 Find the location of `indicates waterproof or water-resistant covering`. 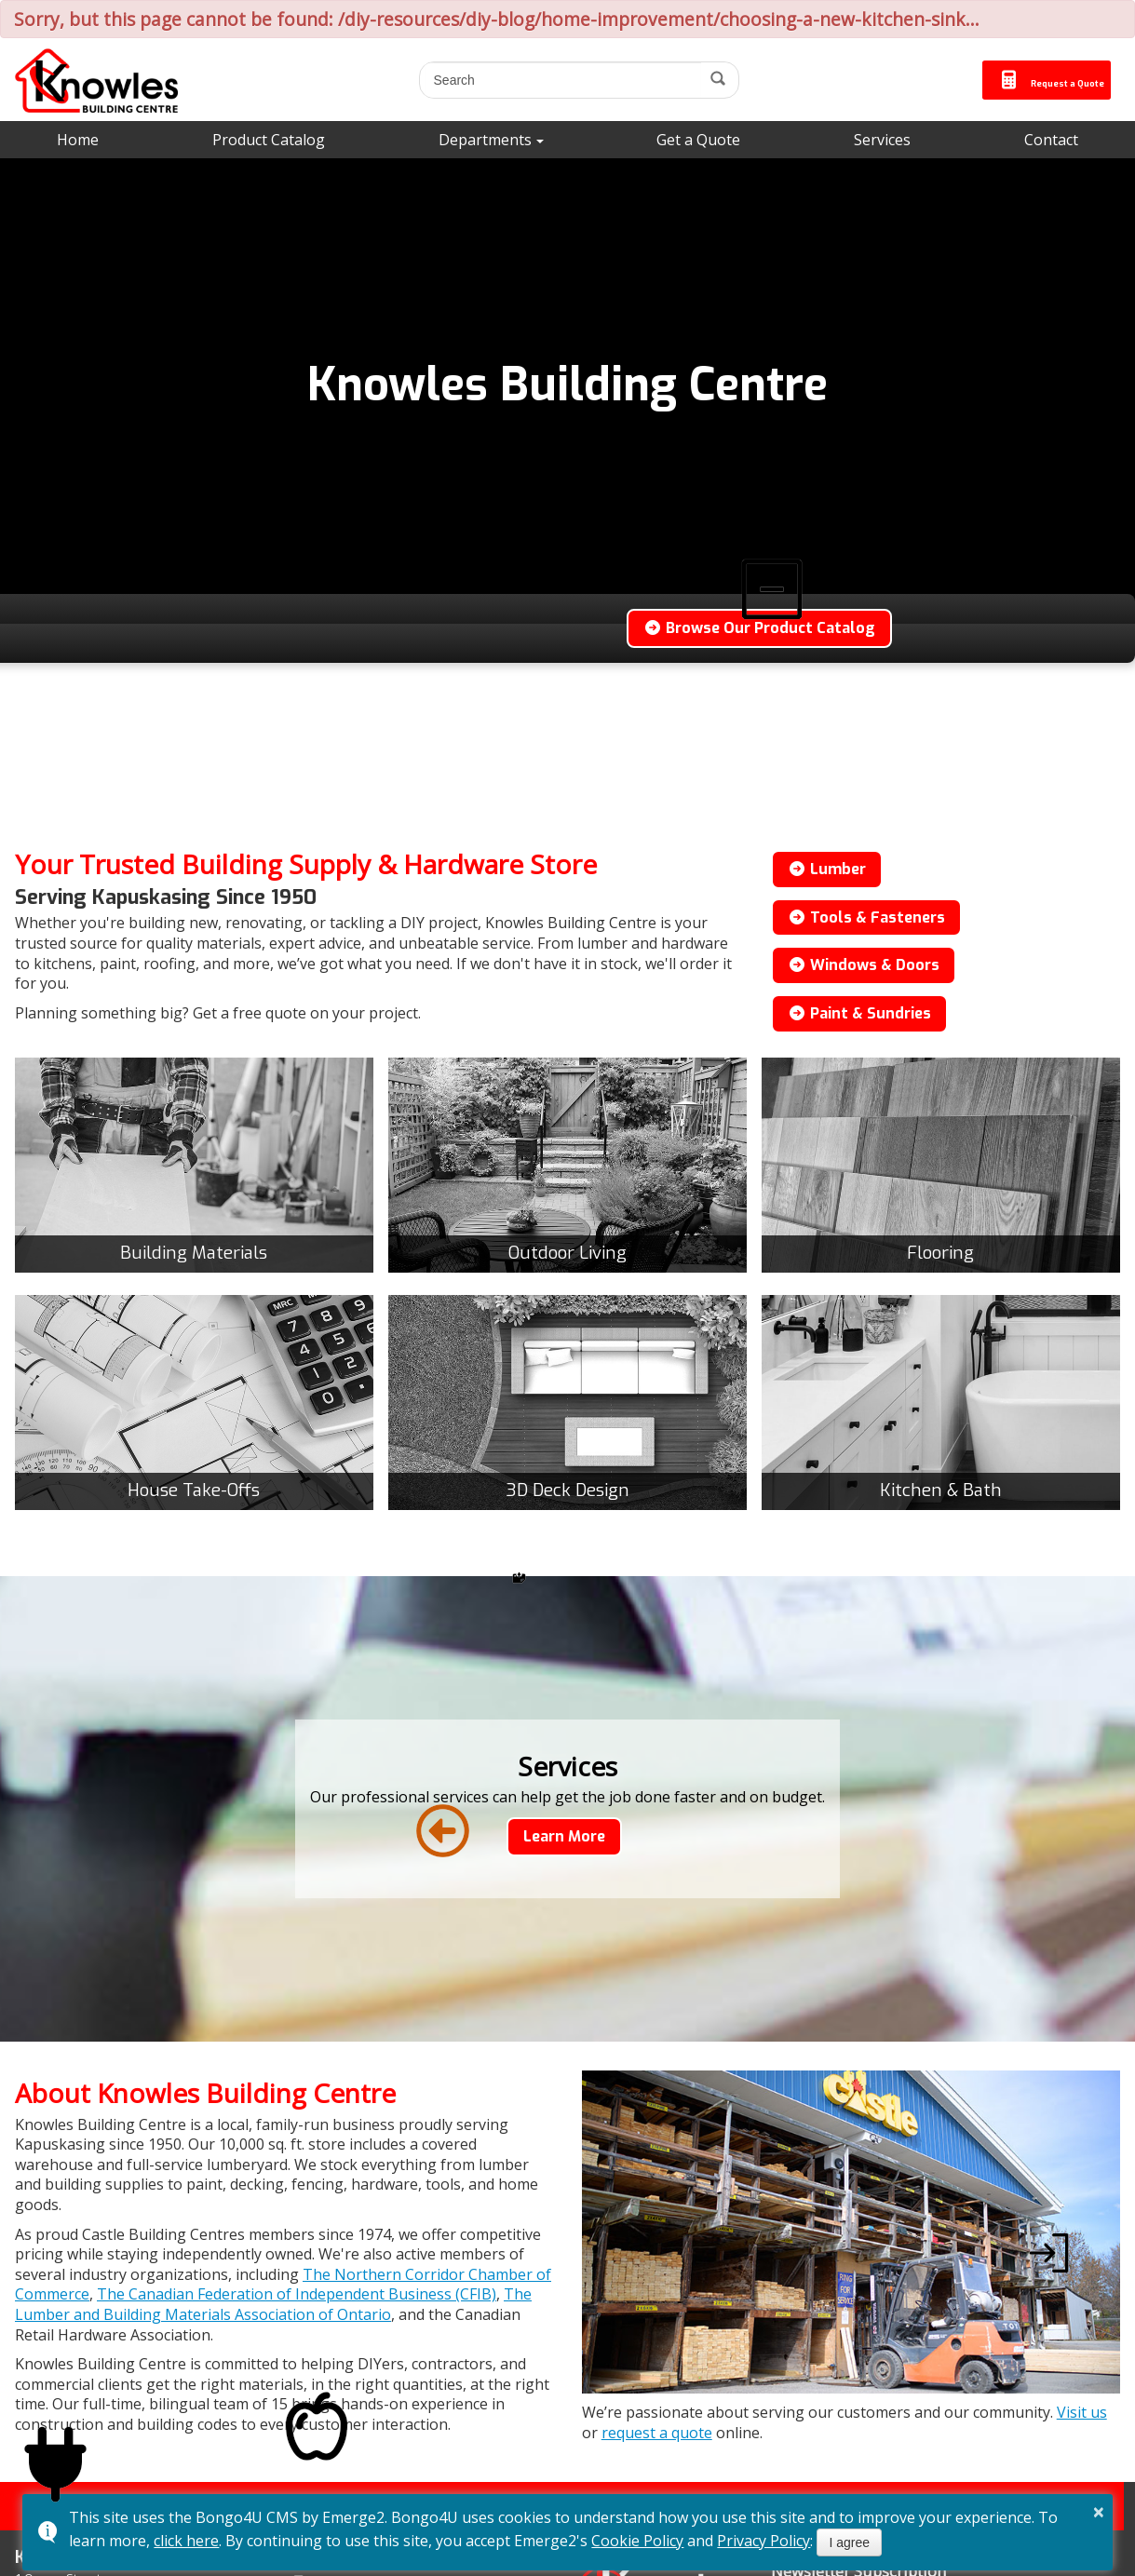

indicates waterproof or water-resistant covering is located at coordinates (519, 1578).